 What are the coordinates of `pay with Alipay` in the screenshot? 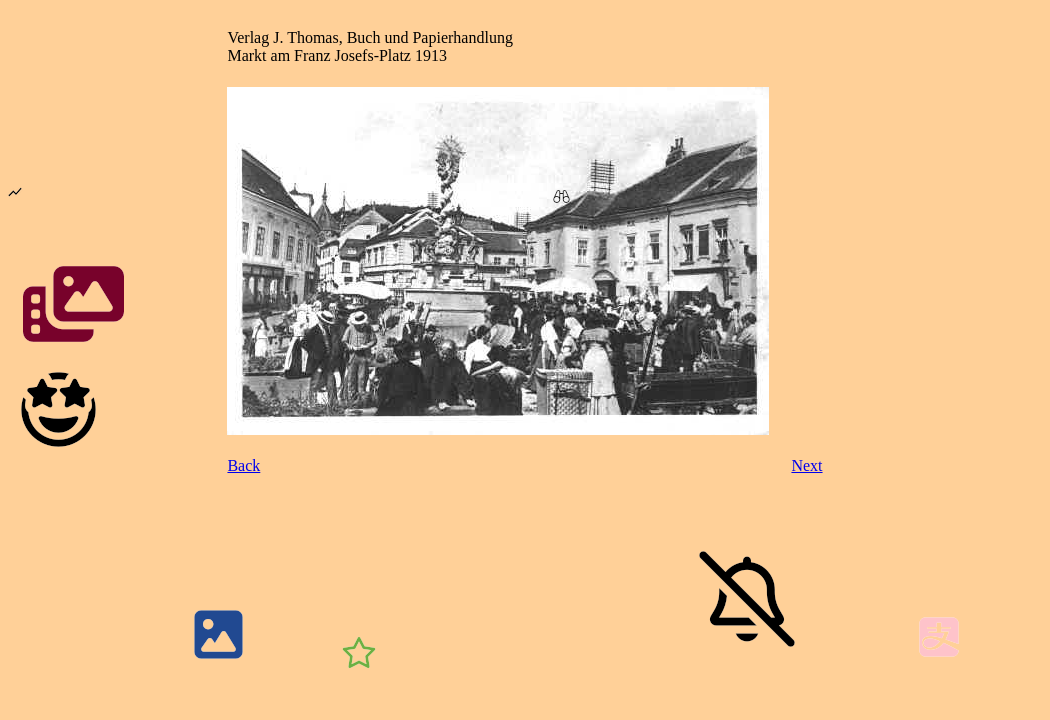 It's located at (939, 637).